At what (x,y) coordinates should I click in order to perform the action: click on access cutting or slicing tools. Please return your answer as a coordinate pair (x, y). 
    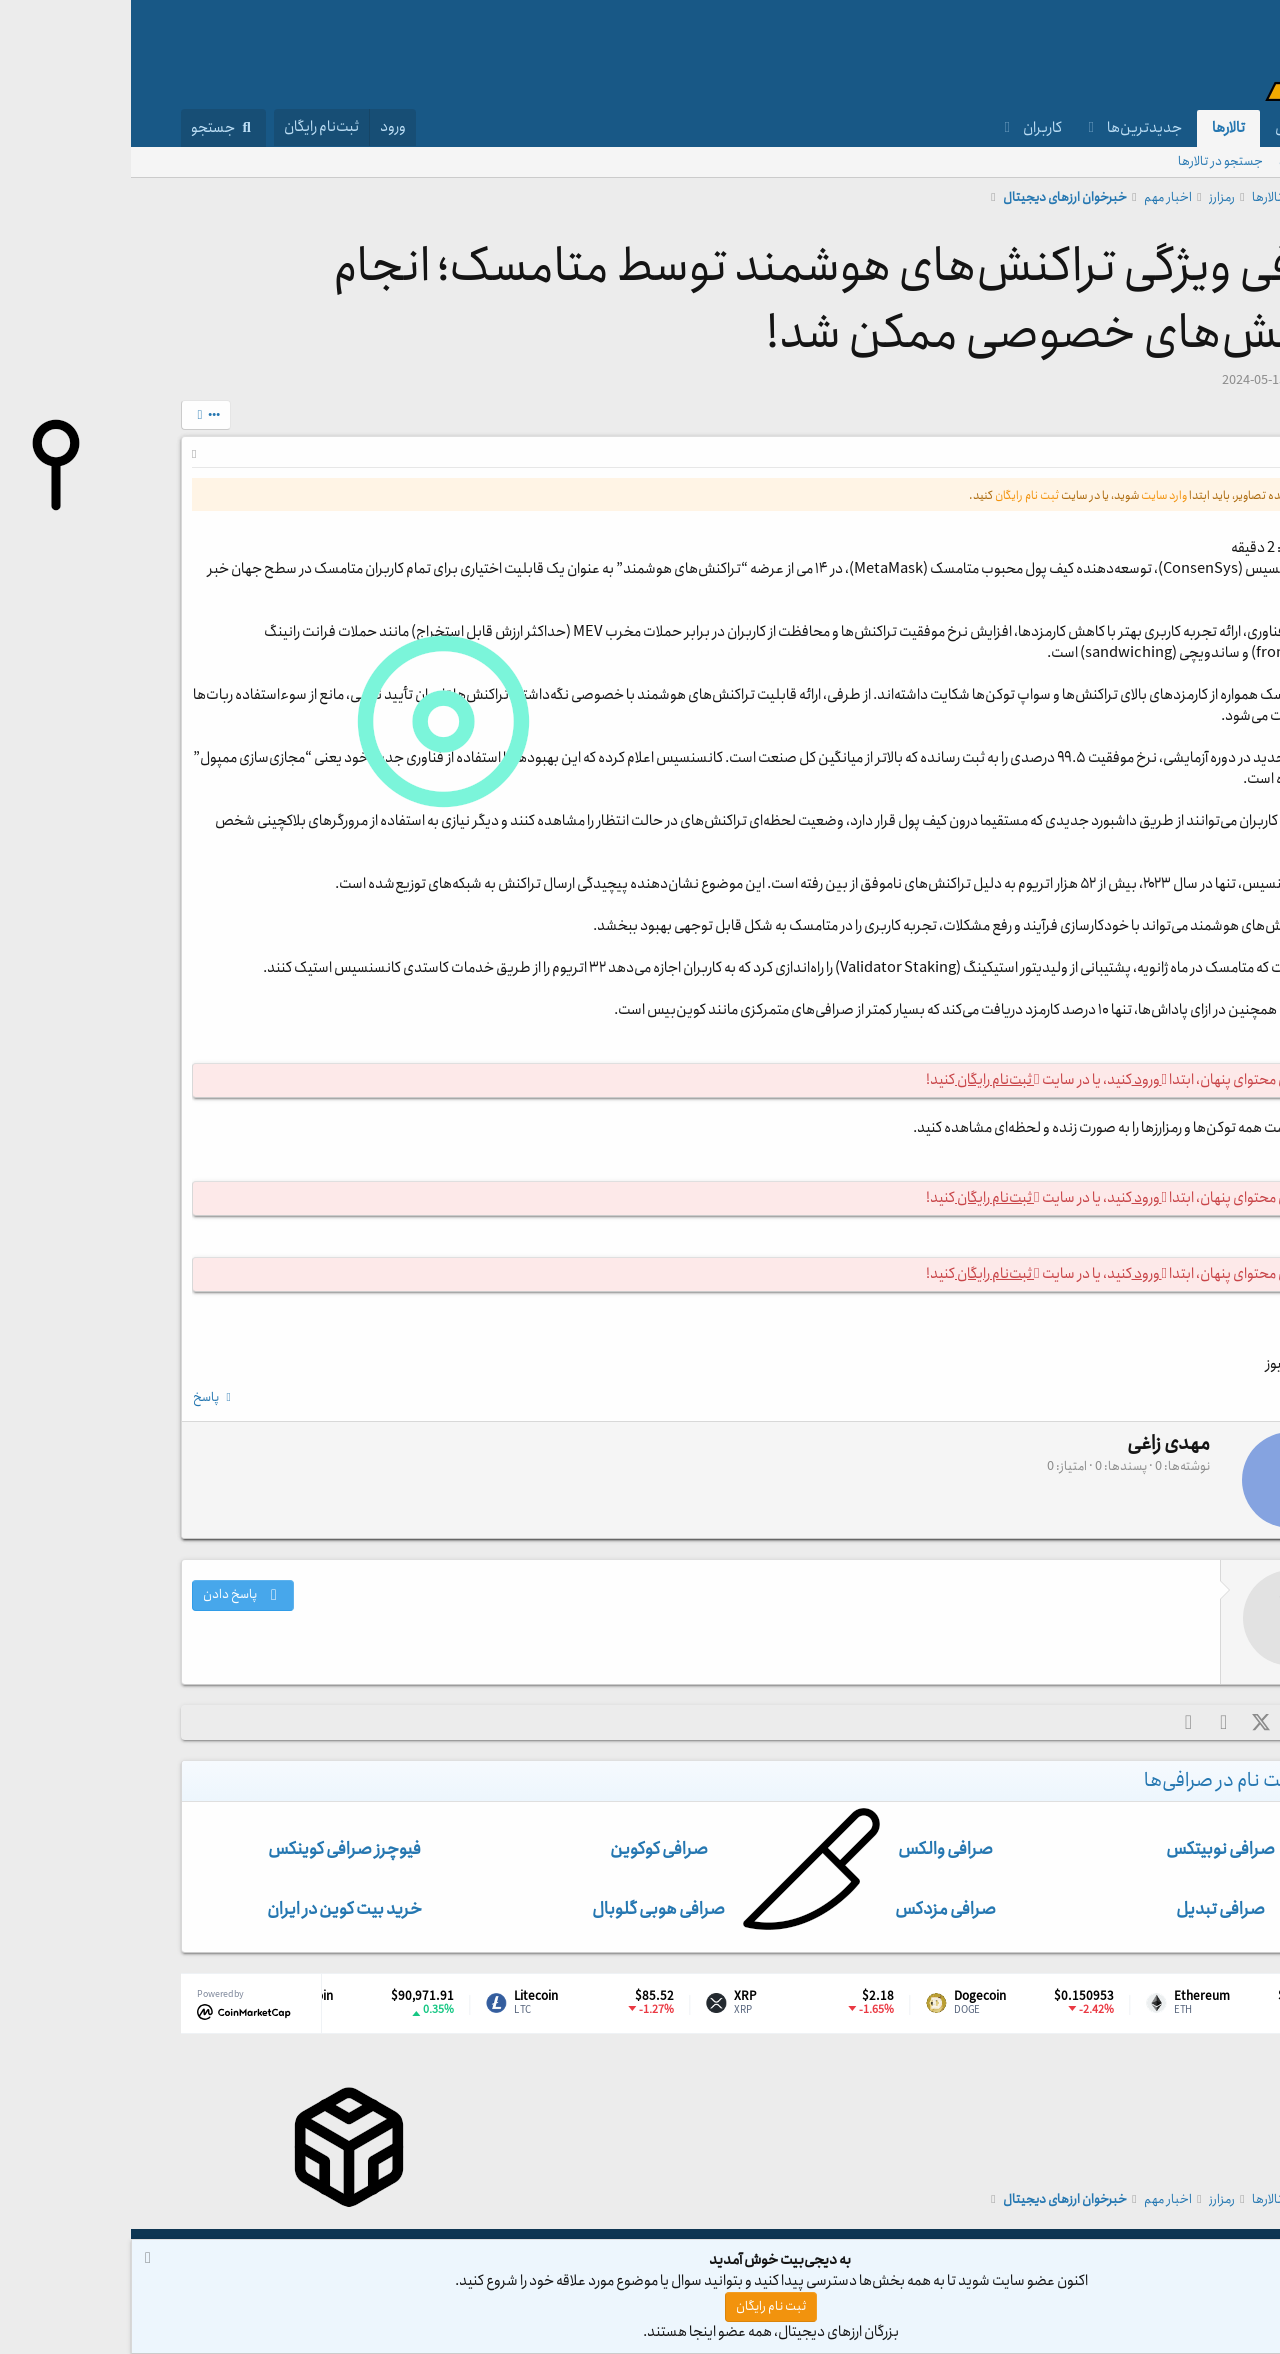
    Looking at the image, I should click on (811, 1871).